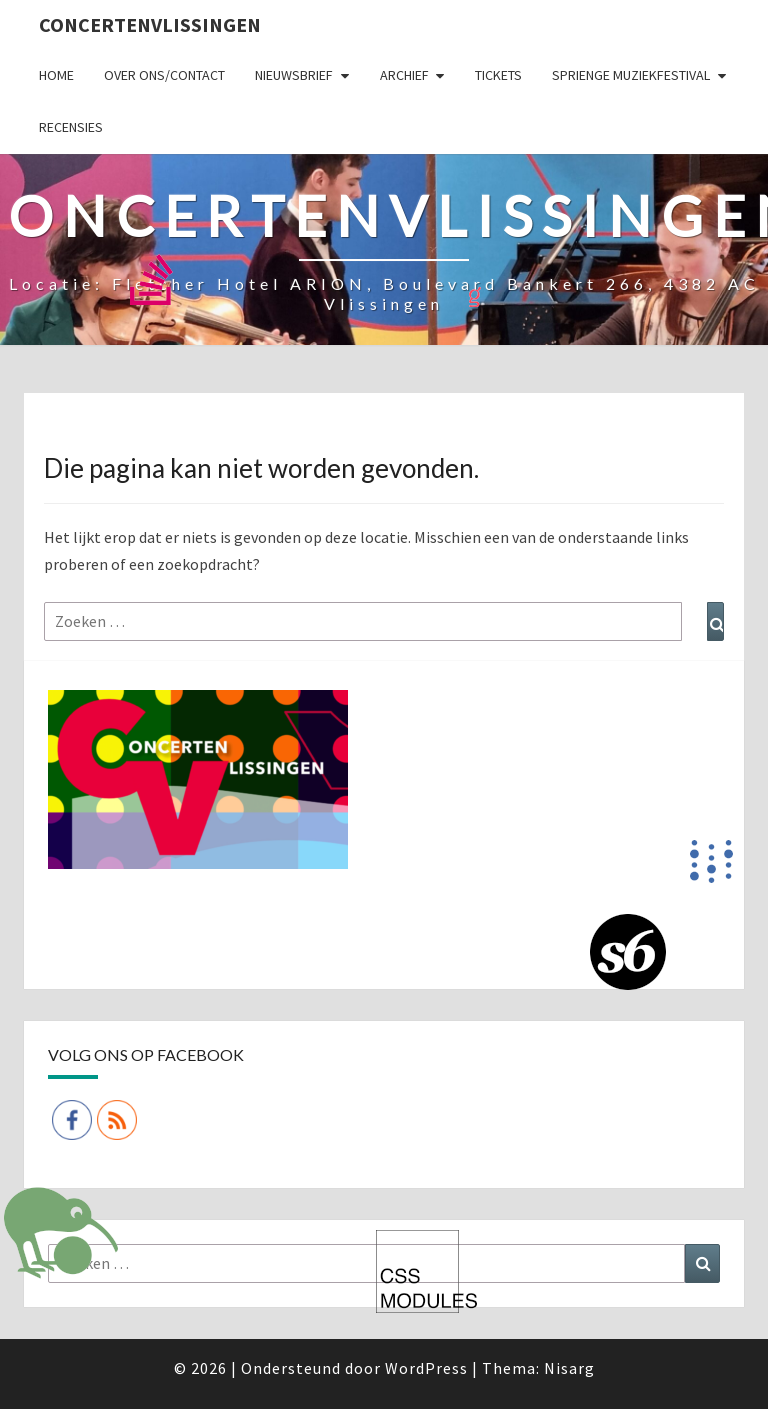 The width and height of the screenshot is (768, 1409). What do you see at coordinates (628, 952) in the screenshot?
I see `visit Society6 website or app` at bounding box center [628, 952].